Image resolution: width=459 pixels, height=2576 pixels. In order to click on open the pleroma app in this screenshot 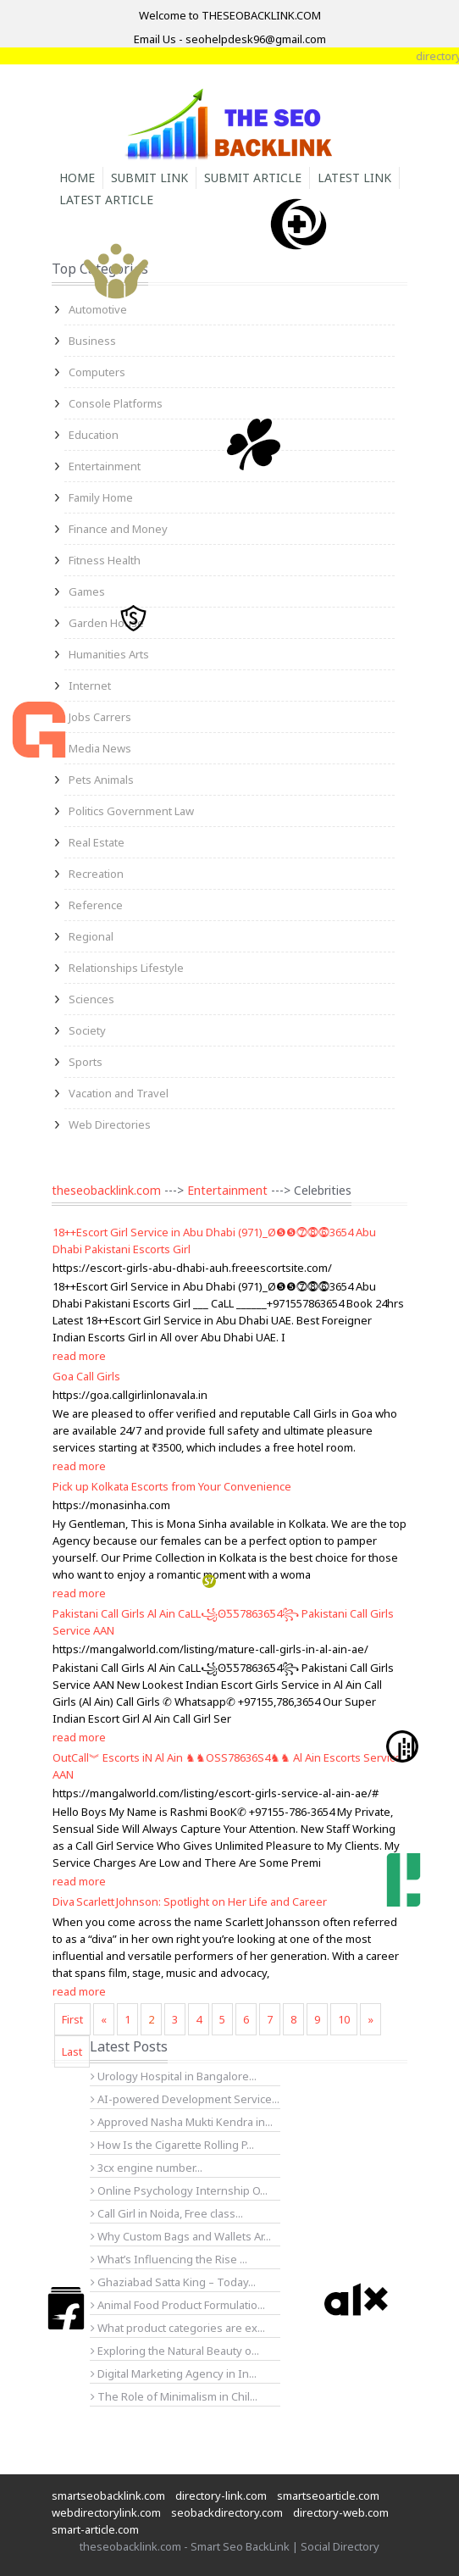, I will do `click(403, 1879)`.